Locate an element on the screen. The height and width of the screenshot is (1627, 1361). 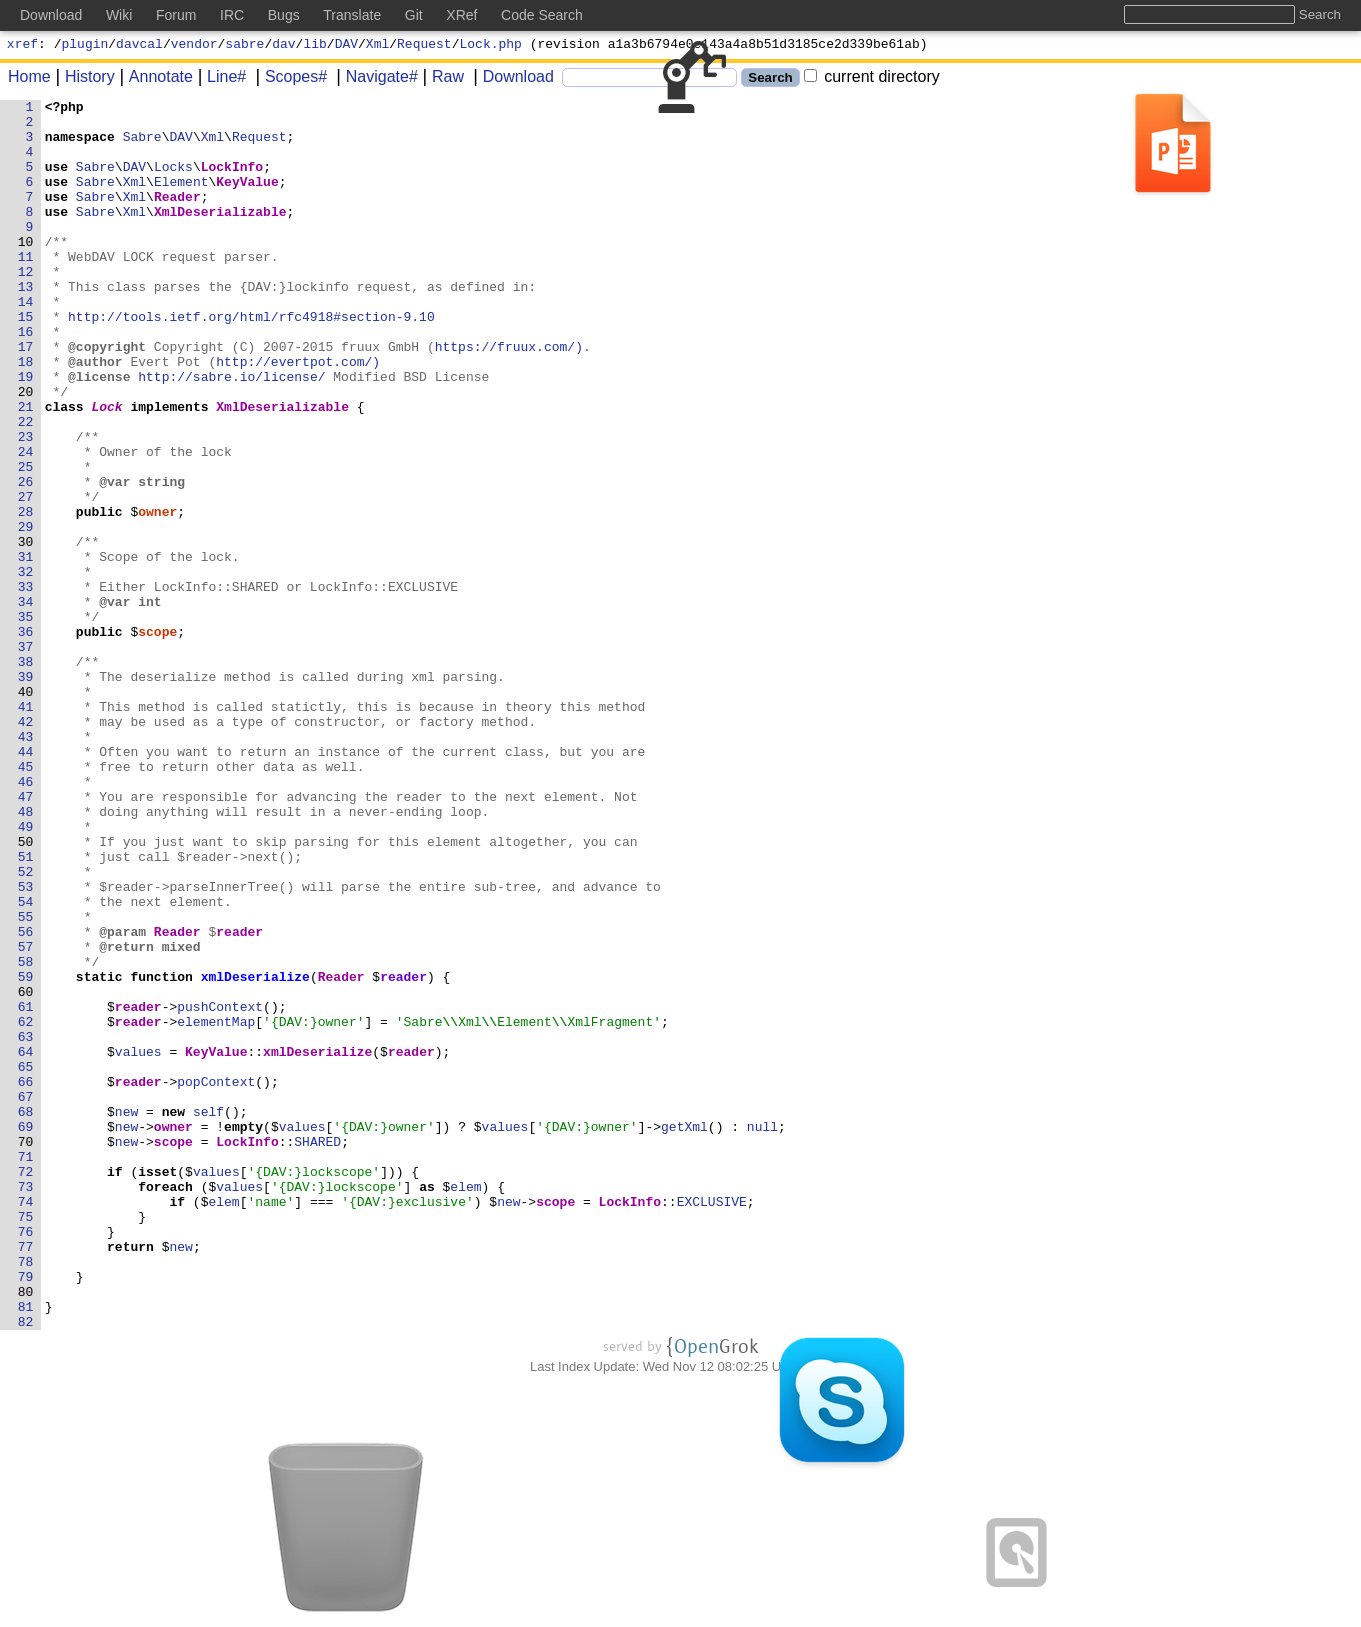
open builder or automation tools is located at coordinates (690, 77).